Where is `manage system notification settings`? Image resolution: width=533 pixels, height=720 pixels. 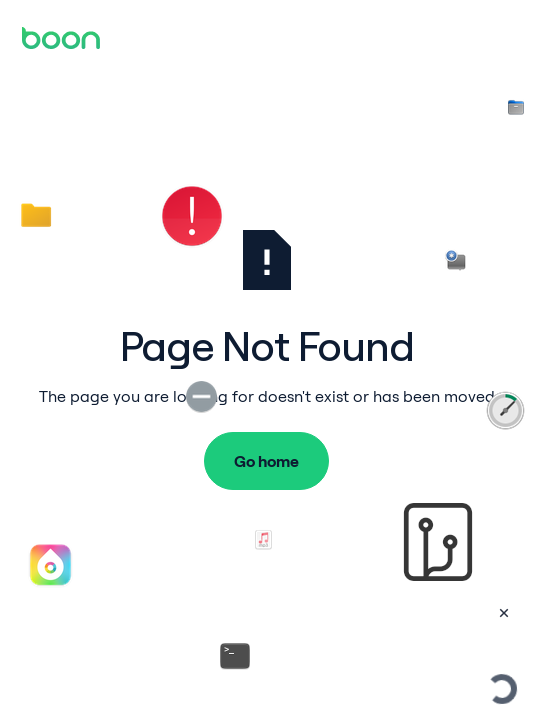 manage system notification settings is located at coordinates (455, 259).